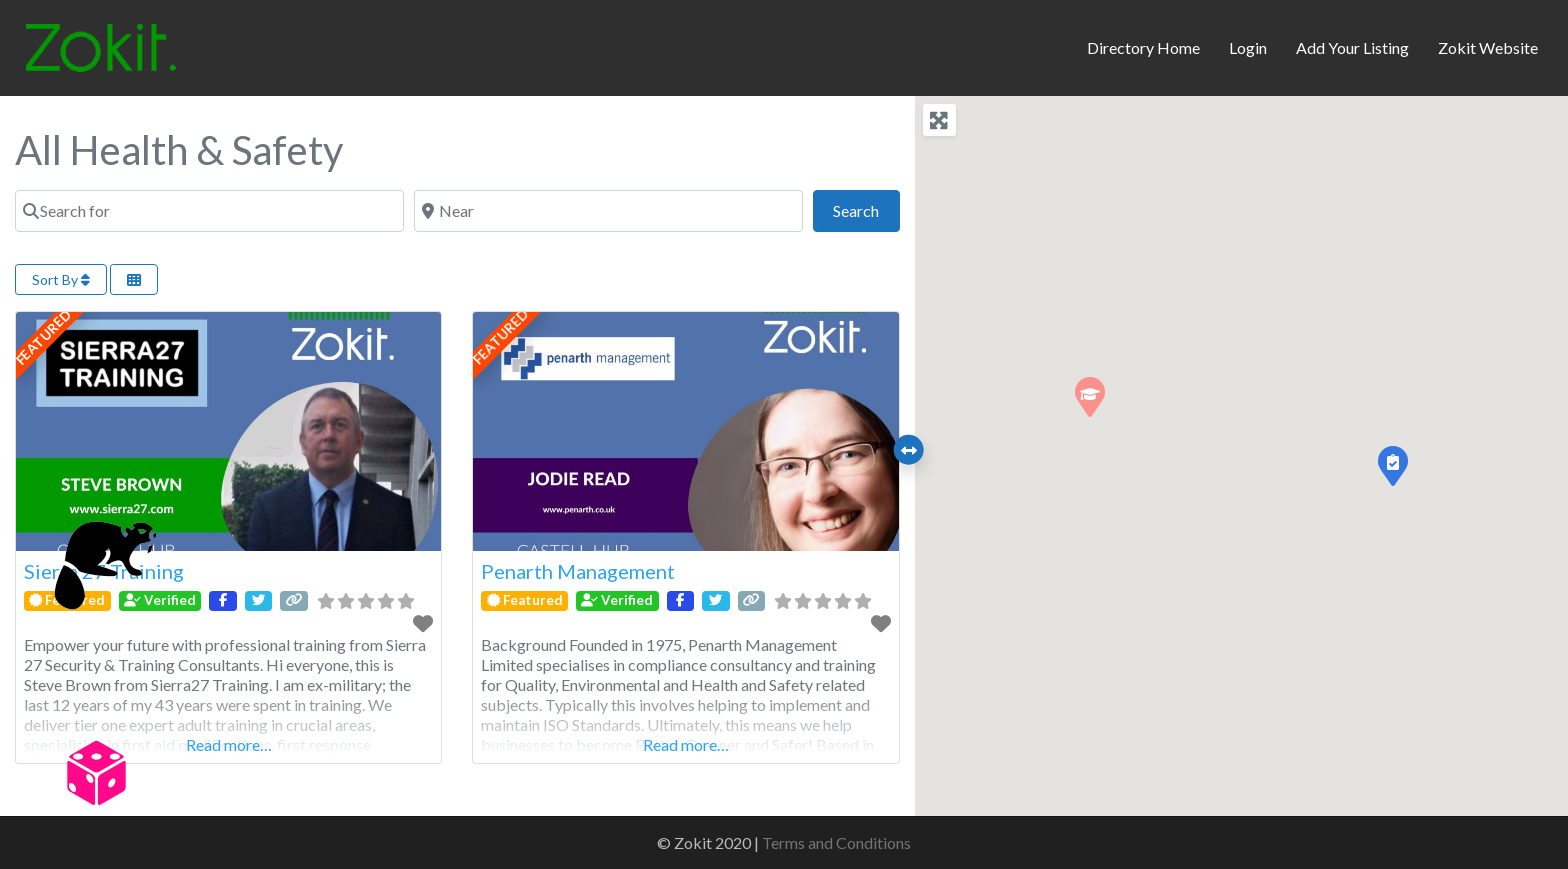 This screenshot has width=1568, height=869. Describe the element at coordinates (105, 565) in the screenshot. I see `beaver mascot or wildlife game element` at that location.